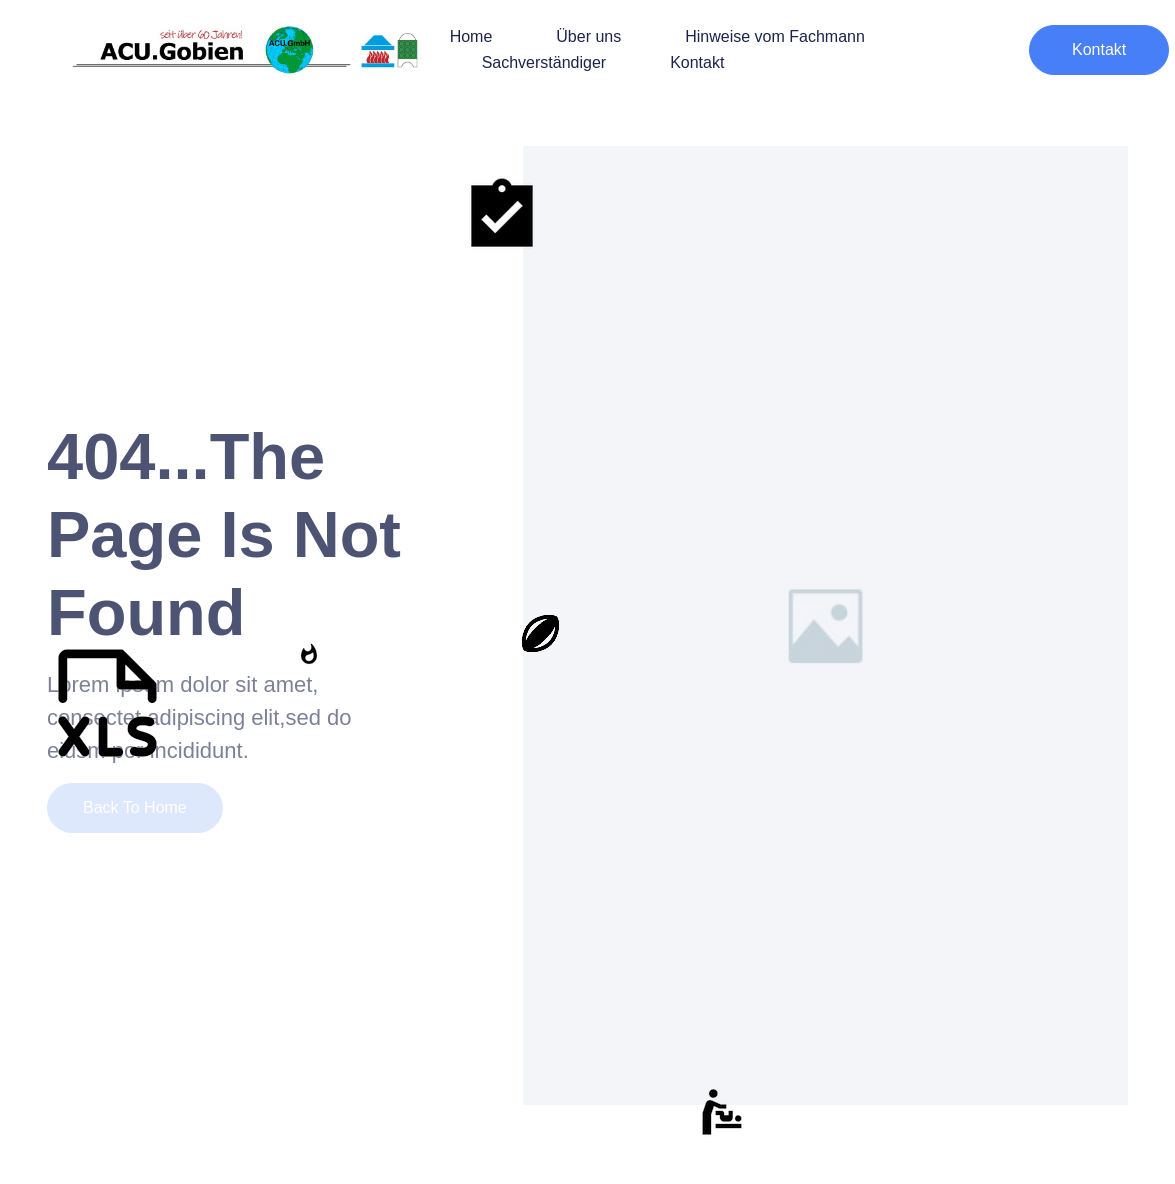 This screenshot has width=1175, height=1184. Describe the element at coordinates (309, 654) in the screenshot. I see `view trending or popular content` at that location.